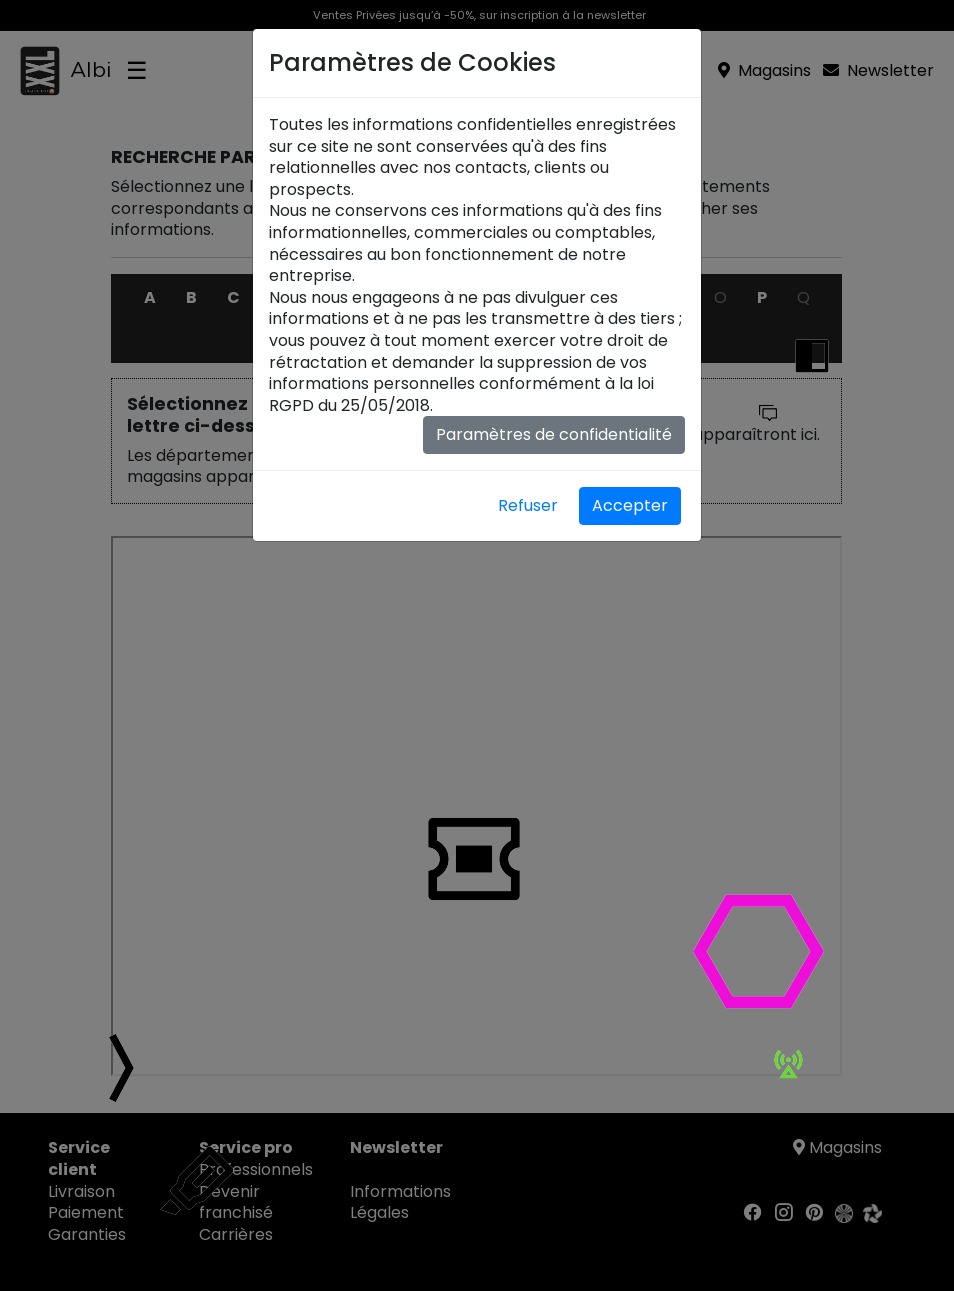 The image size is (954, 1291). What do you see at coordinates (120, 1068) in the screenshot?
I see `navigate to the next item or page` at bounding box center [120, 1068].